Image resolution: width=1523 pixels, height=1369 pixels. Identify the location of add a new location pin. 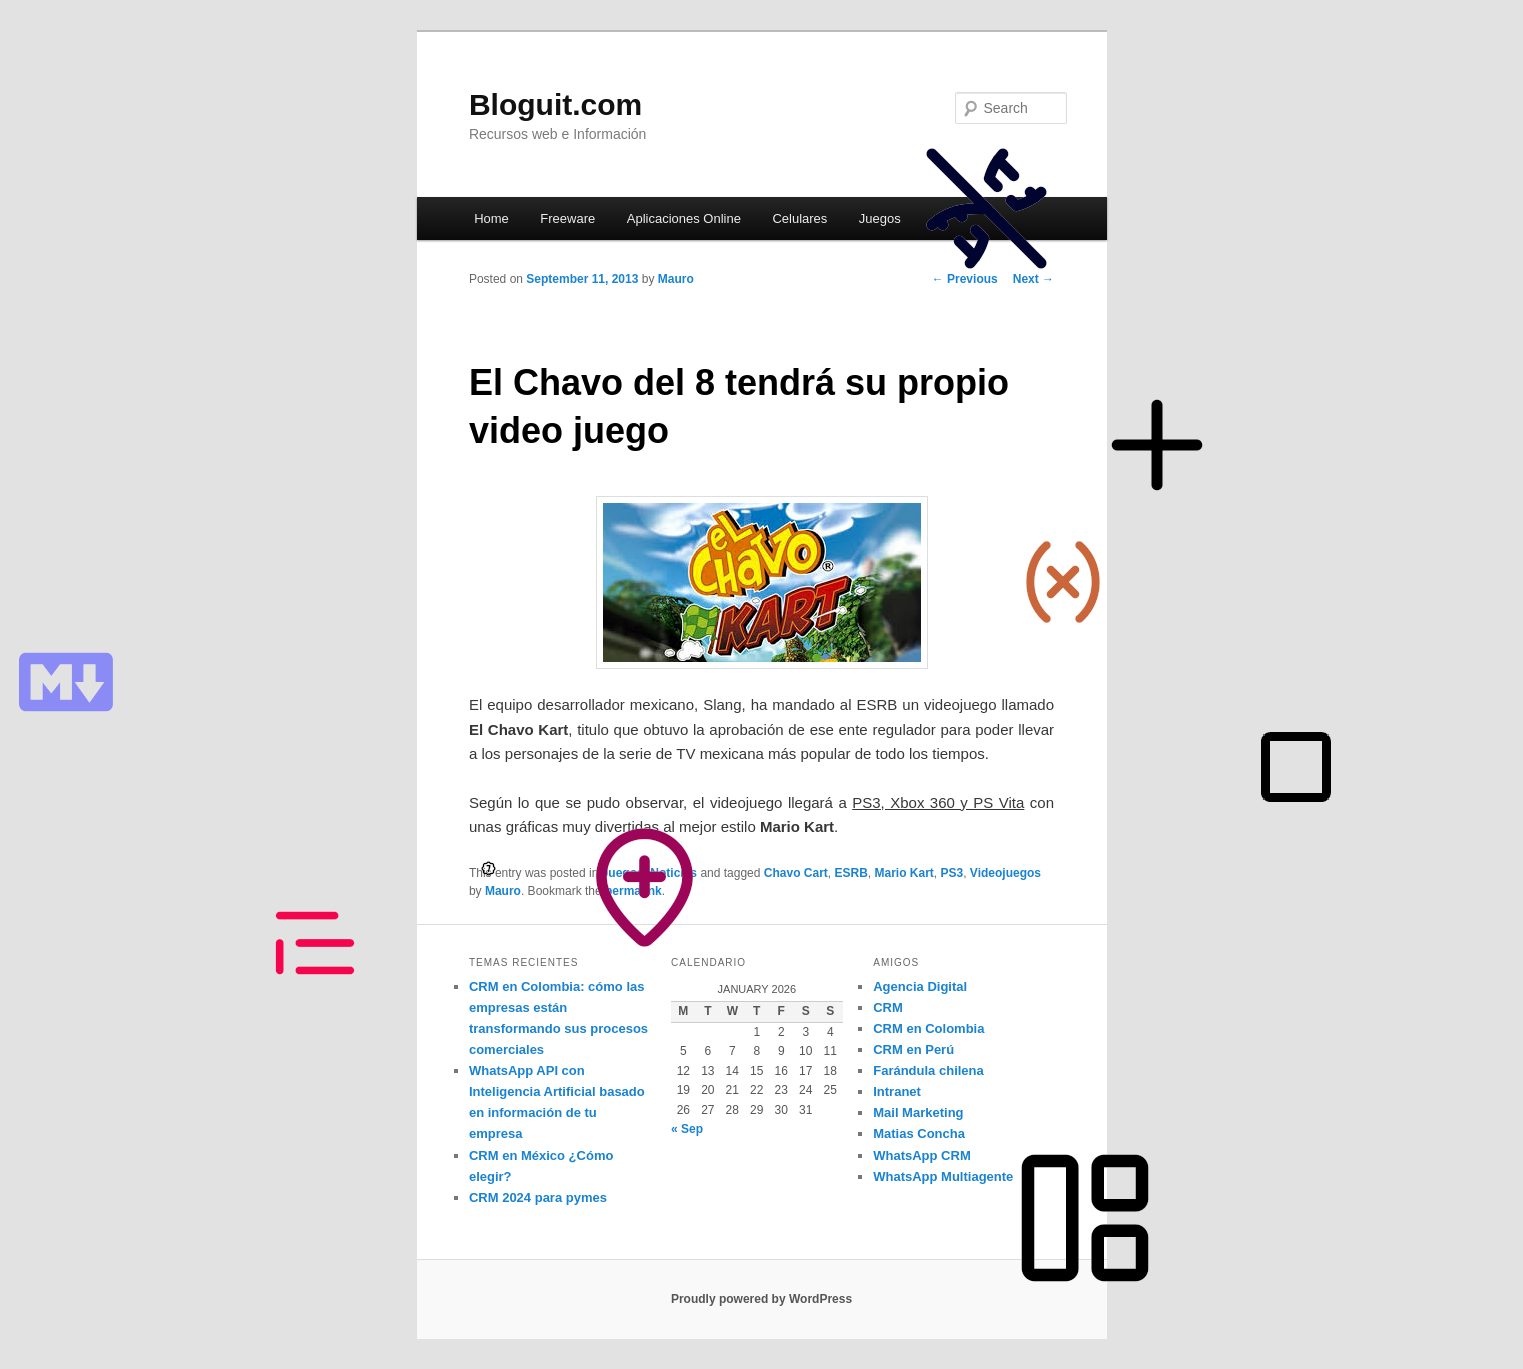
(644, 887).